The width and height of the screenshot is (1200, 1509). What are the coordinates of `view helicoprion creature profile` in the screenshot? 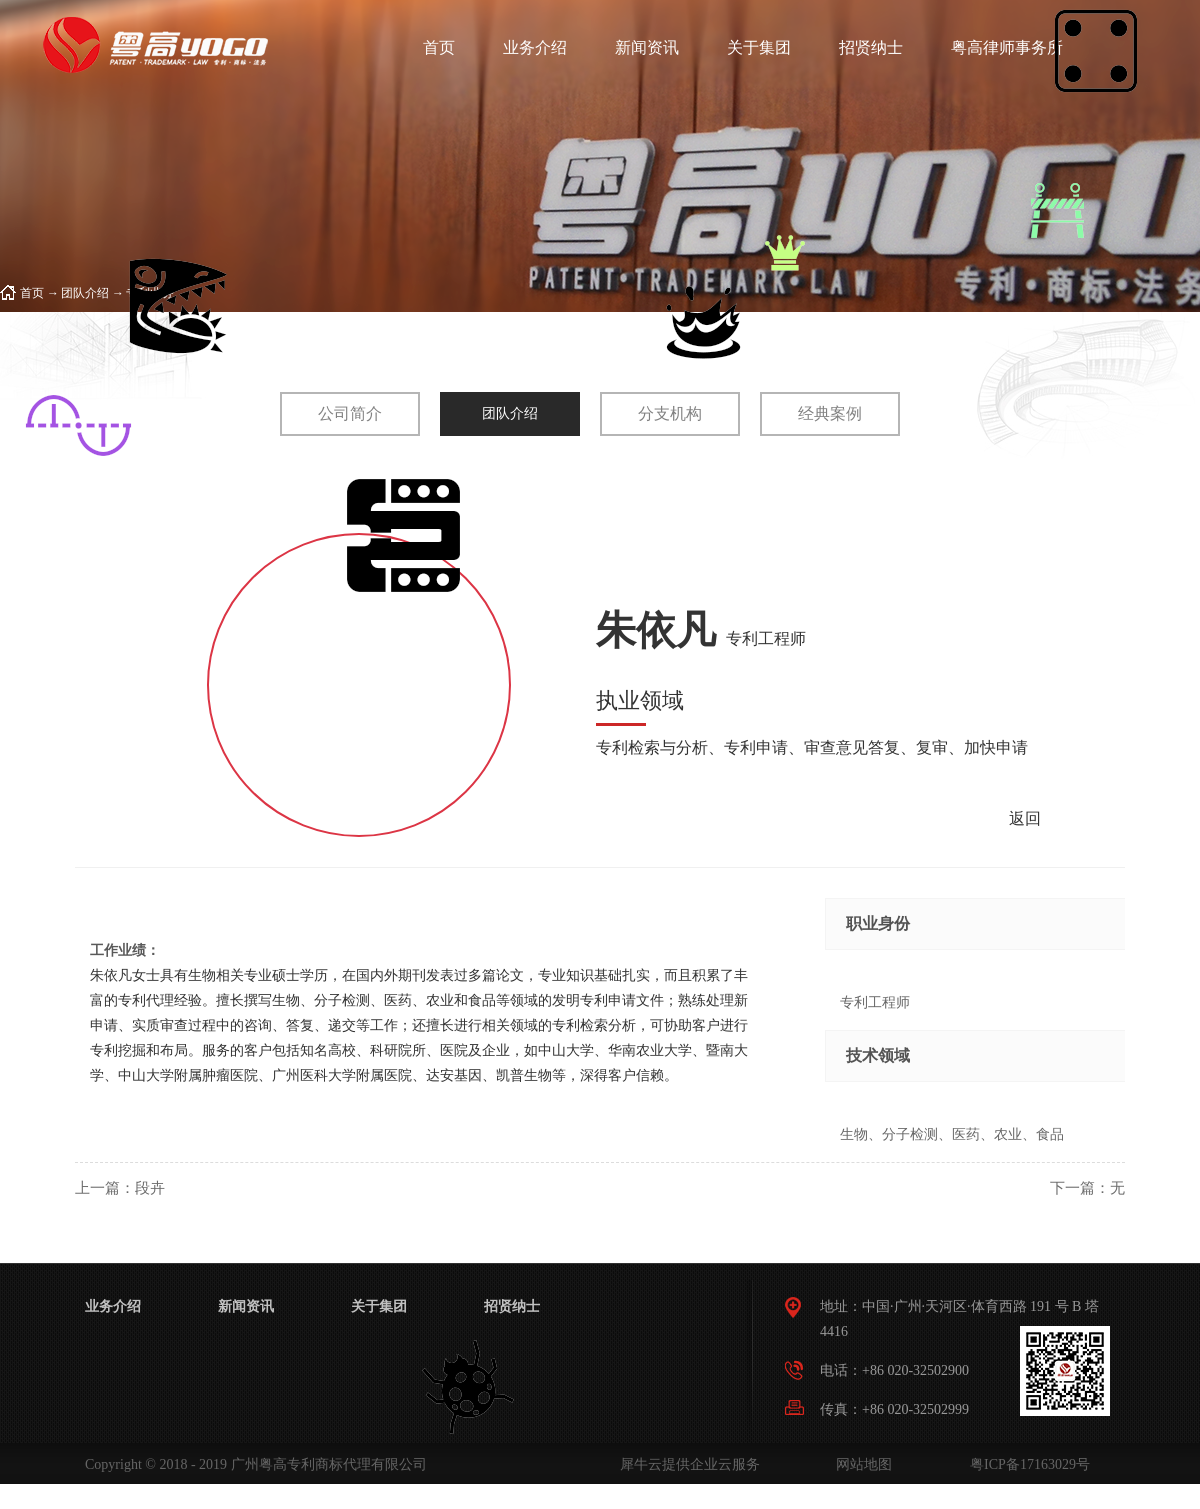 It's located at (178, 306).